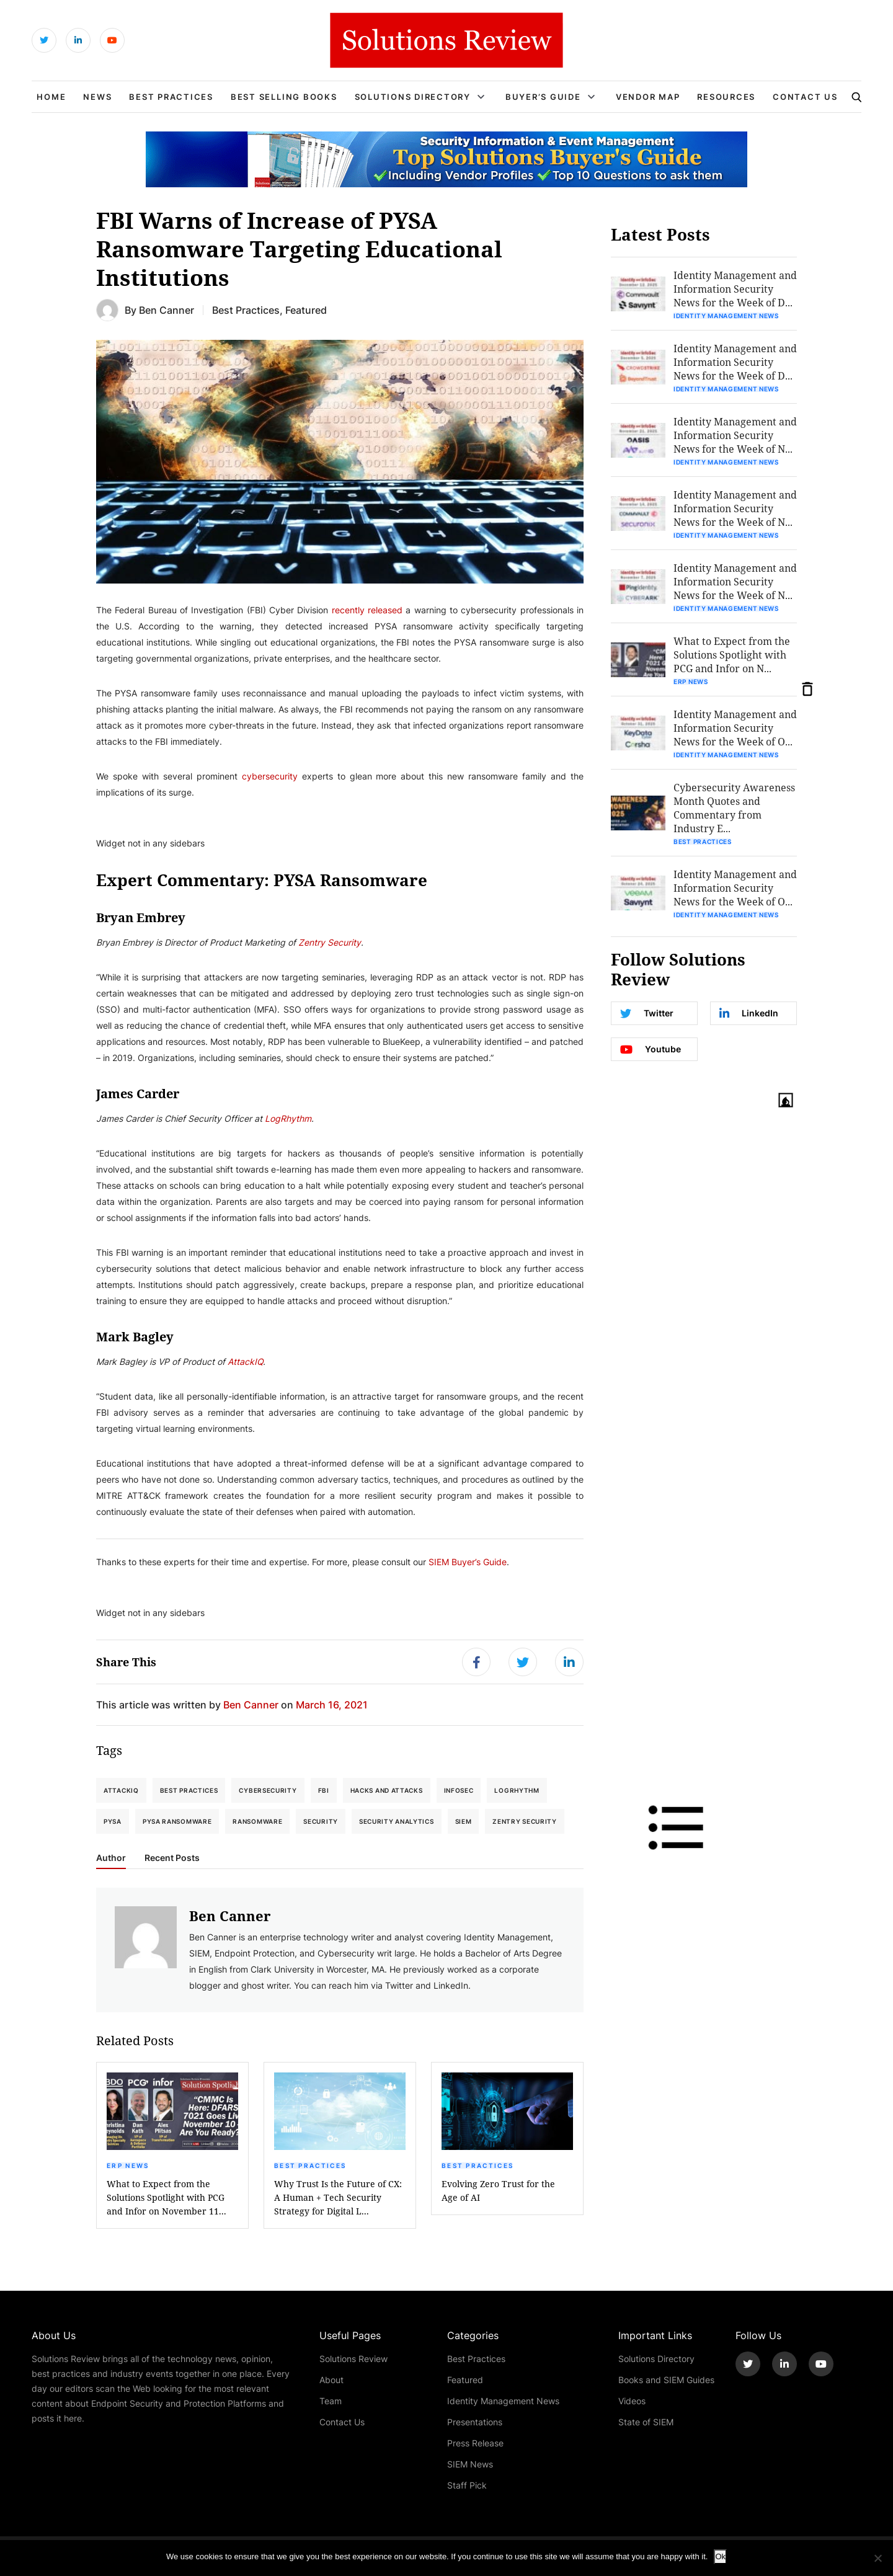 The image size is (893, 2576). What do you see at coordinates (677, 1828) in the screenshot?
I see `view items in a bulleted list format` at bounding box center [677, 1828].